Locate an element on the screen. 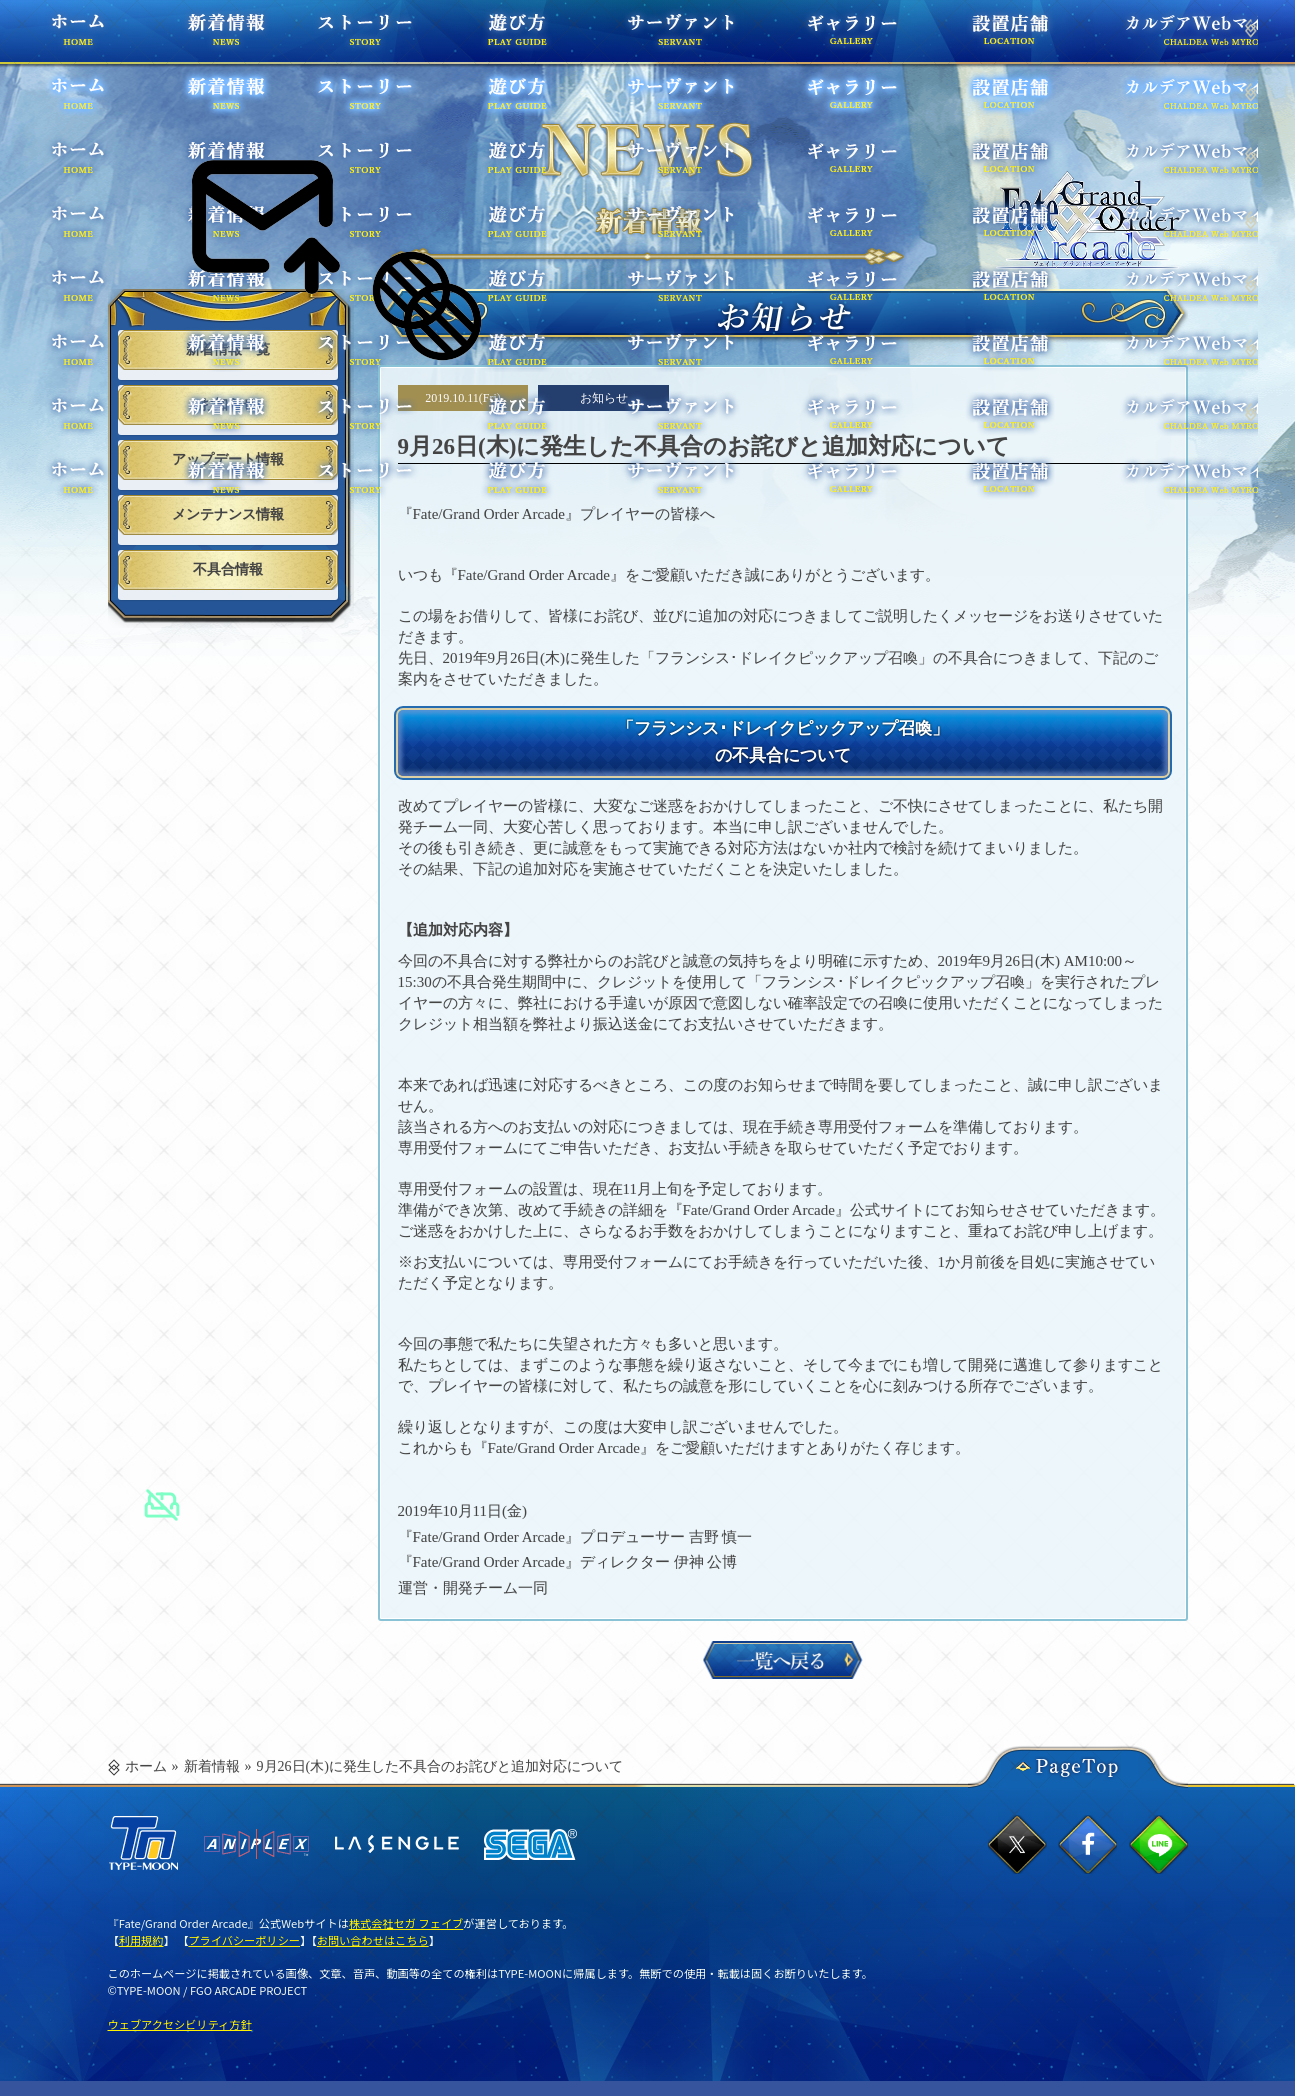 The width and height of the screenshot is (1295, 2096). merge or combine selected elements is located at coordinates (427, 306).